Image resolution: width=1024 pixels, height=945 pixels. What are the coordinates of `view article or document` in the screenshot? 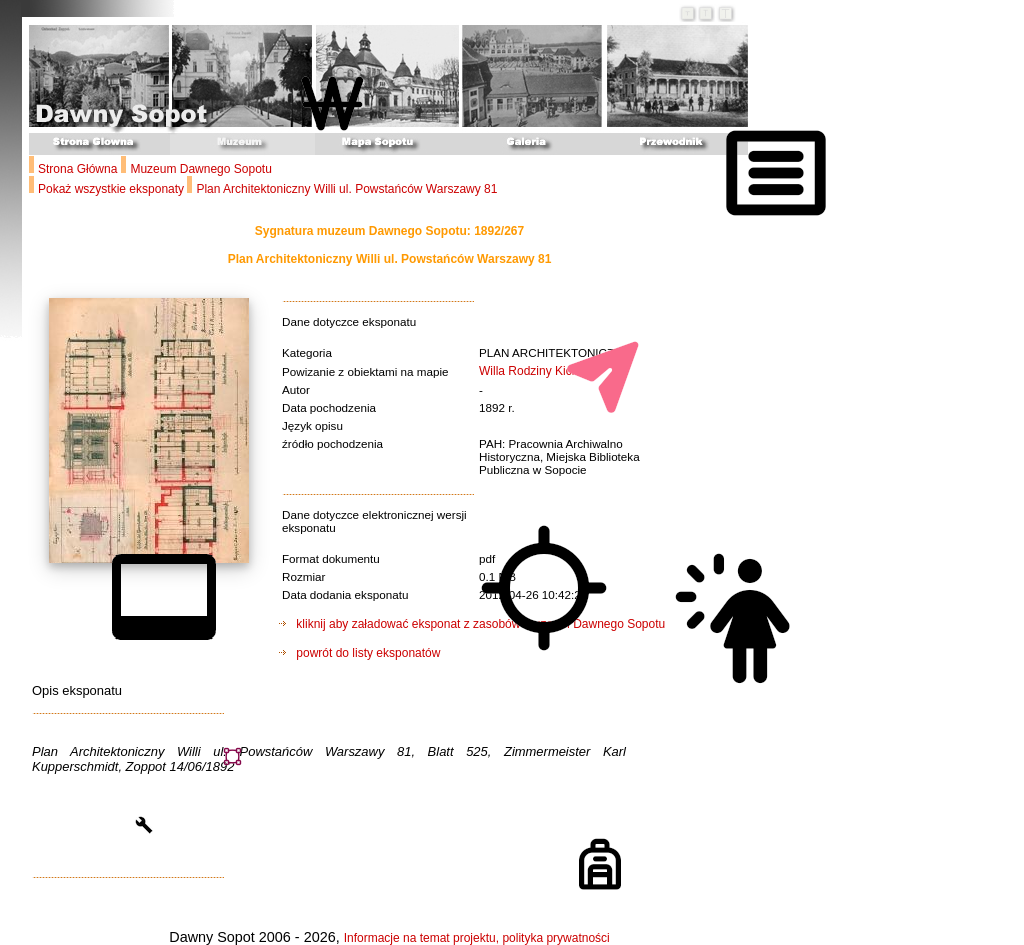 It's located at (776, 173).